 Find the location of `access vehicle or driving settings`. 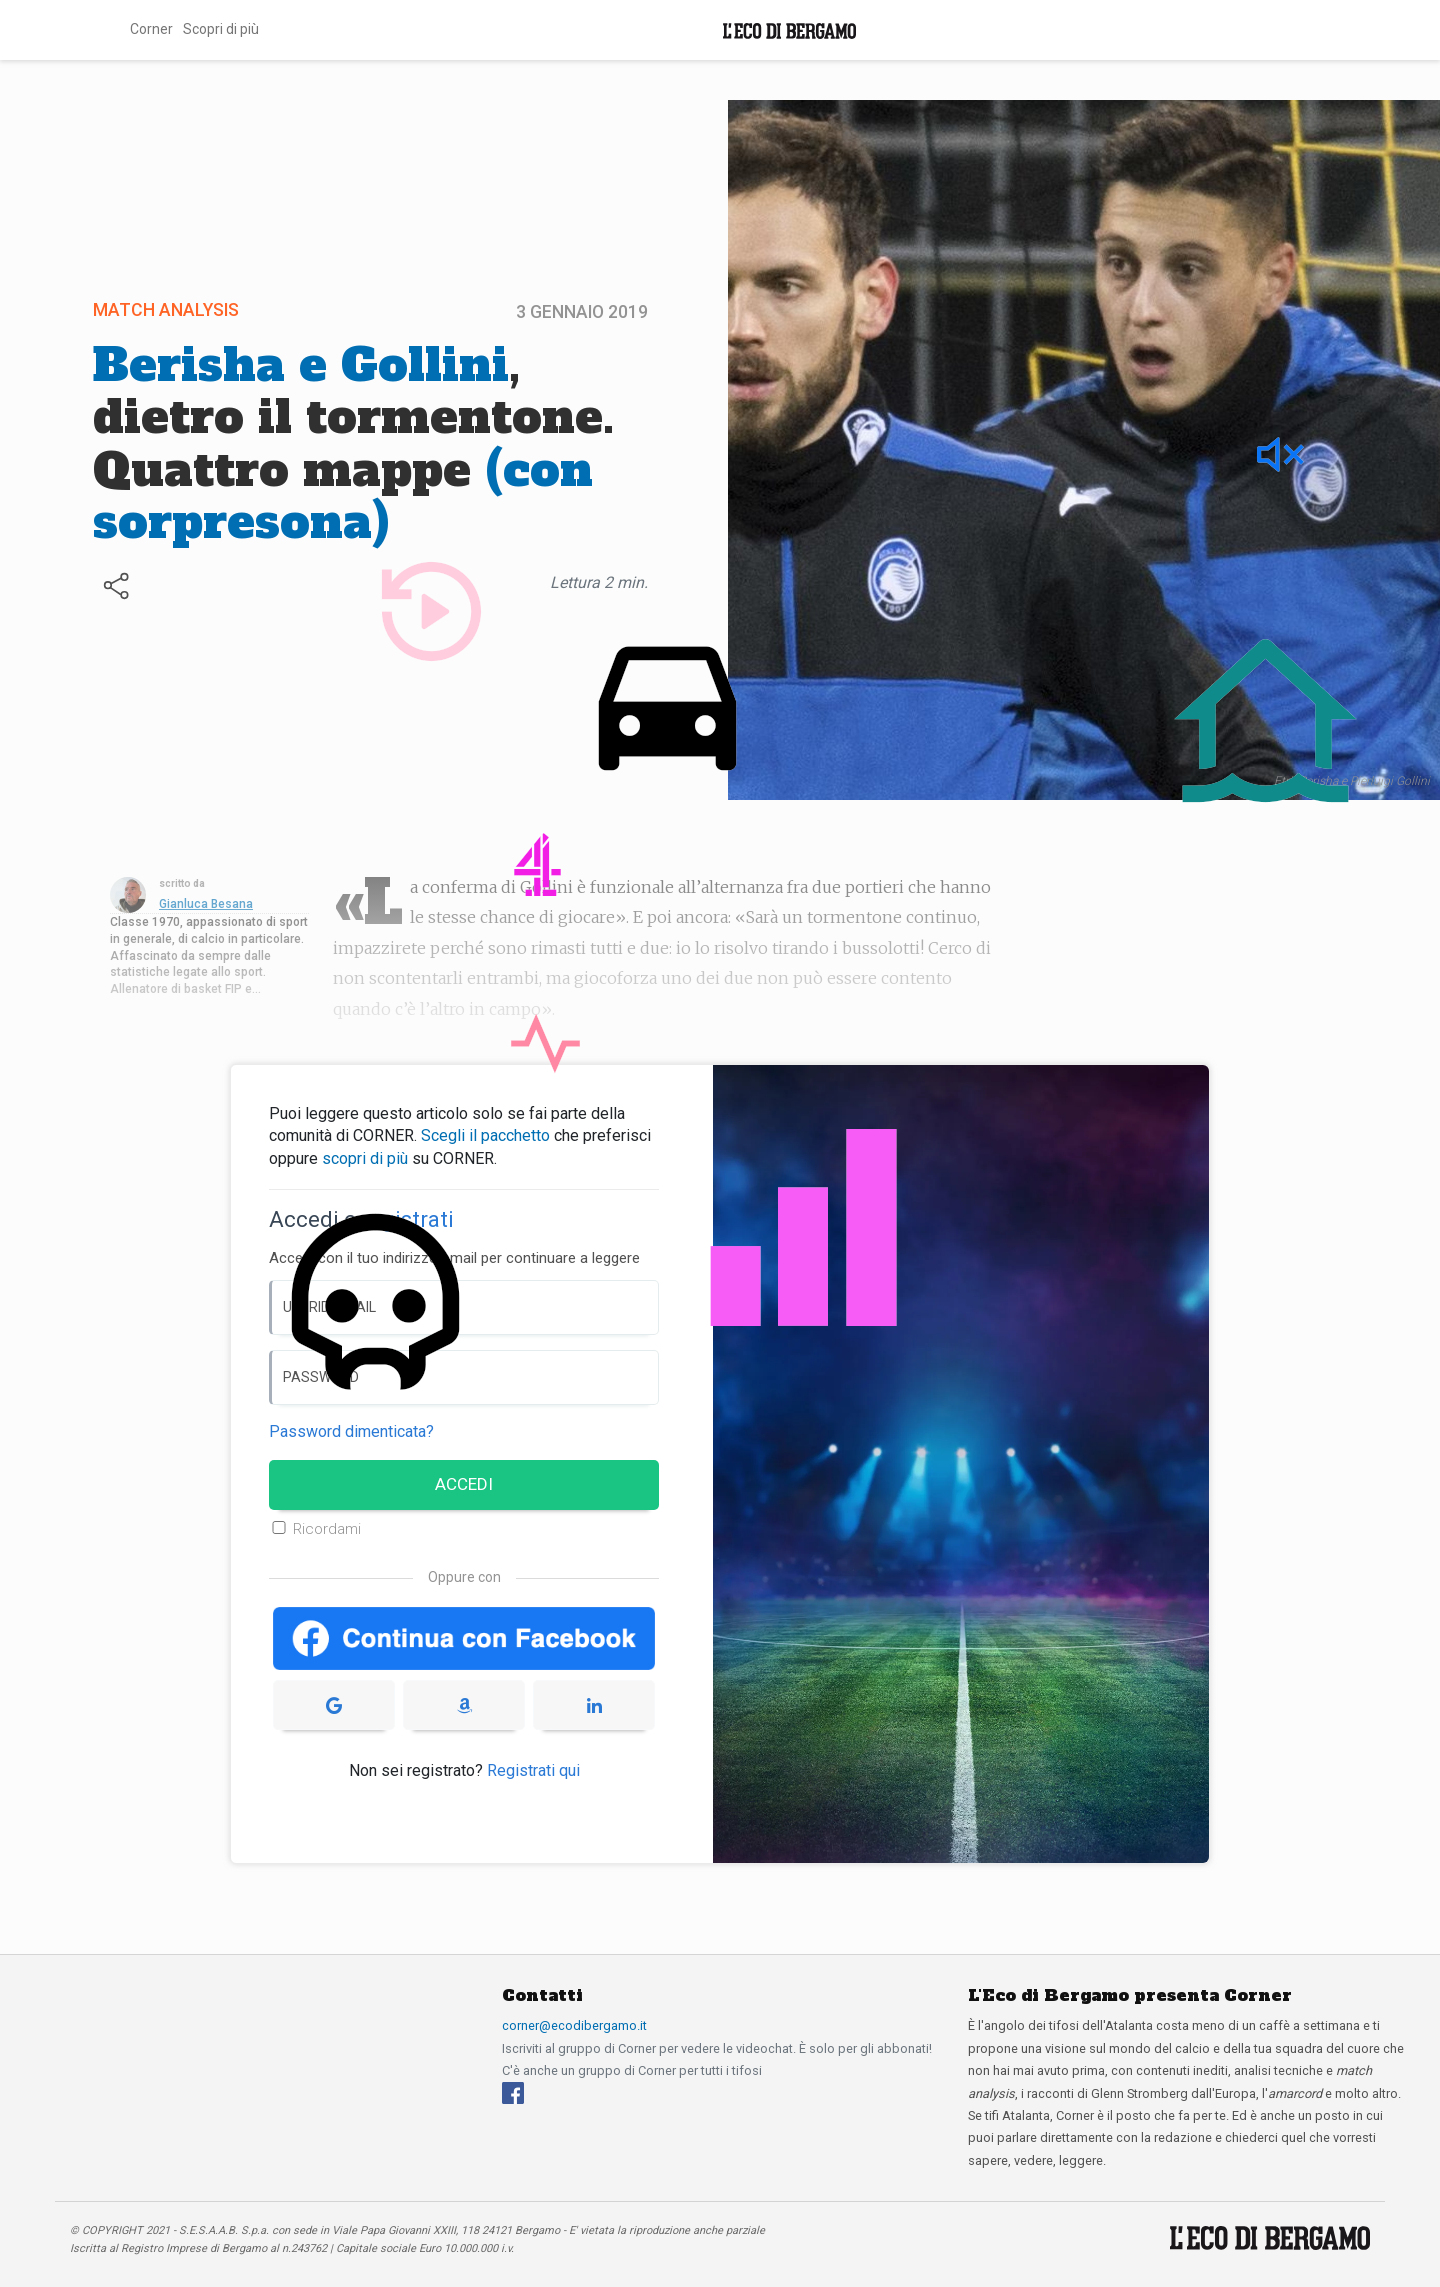

access vehicle or driving settings is located at coordinates (667, 701).